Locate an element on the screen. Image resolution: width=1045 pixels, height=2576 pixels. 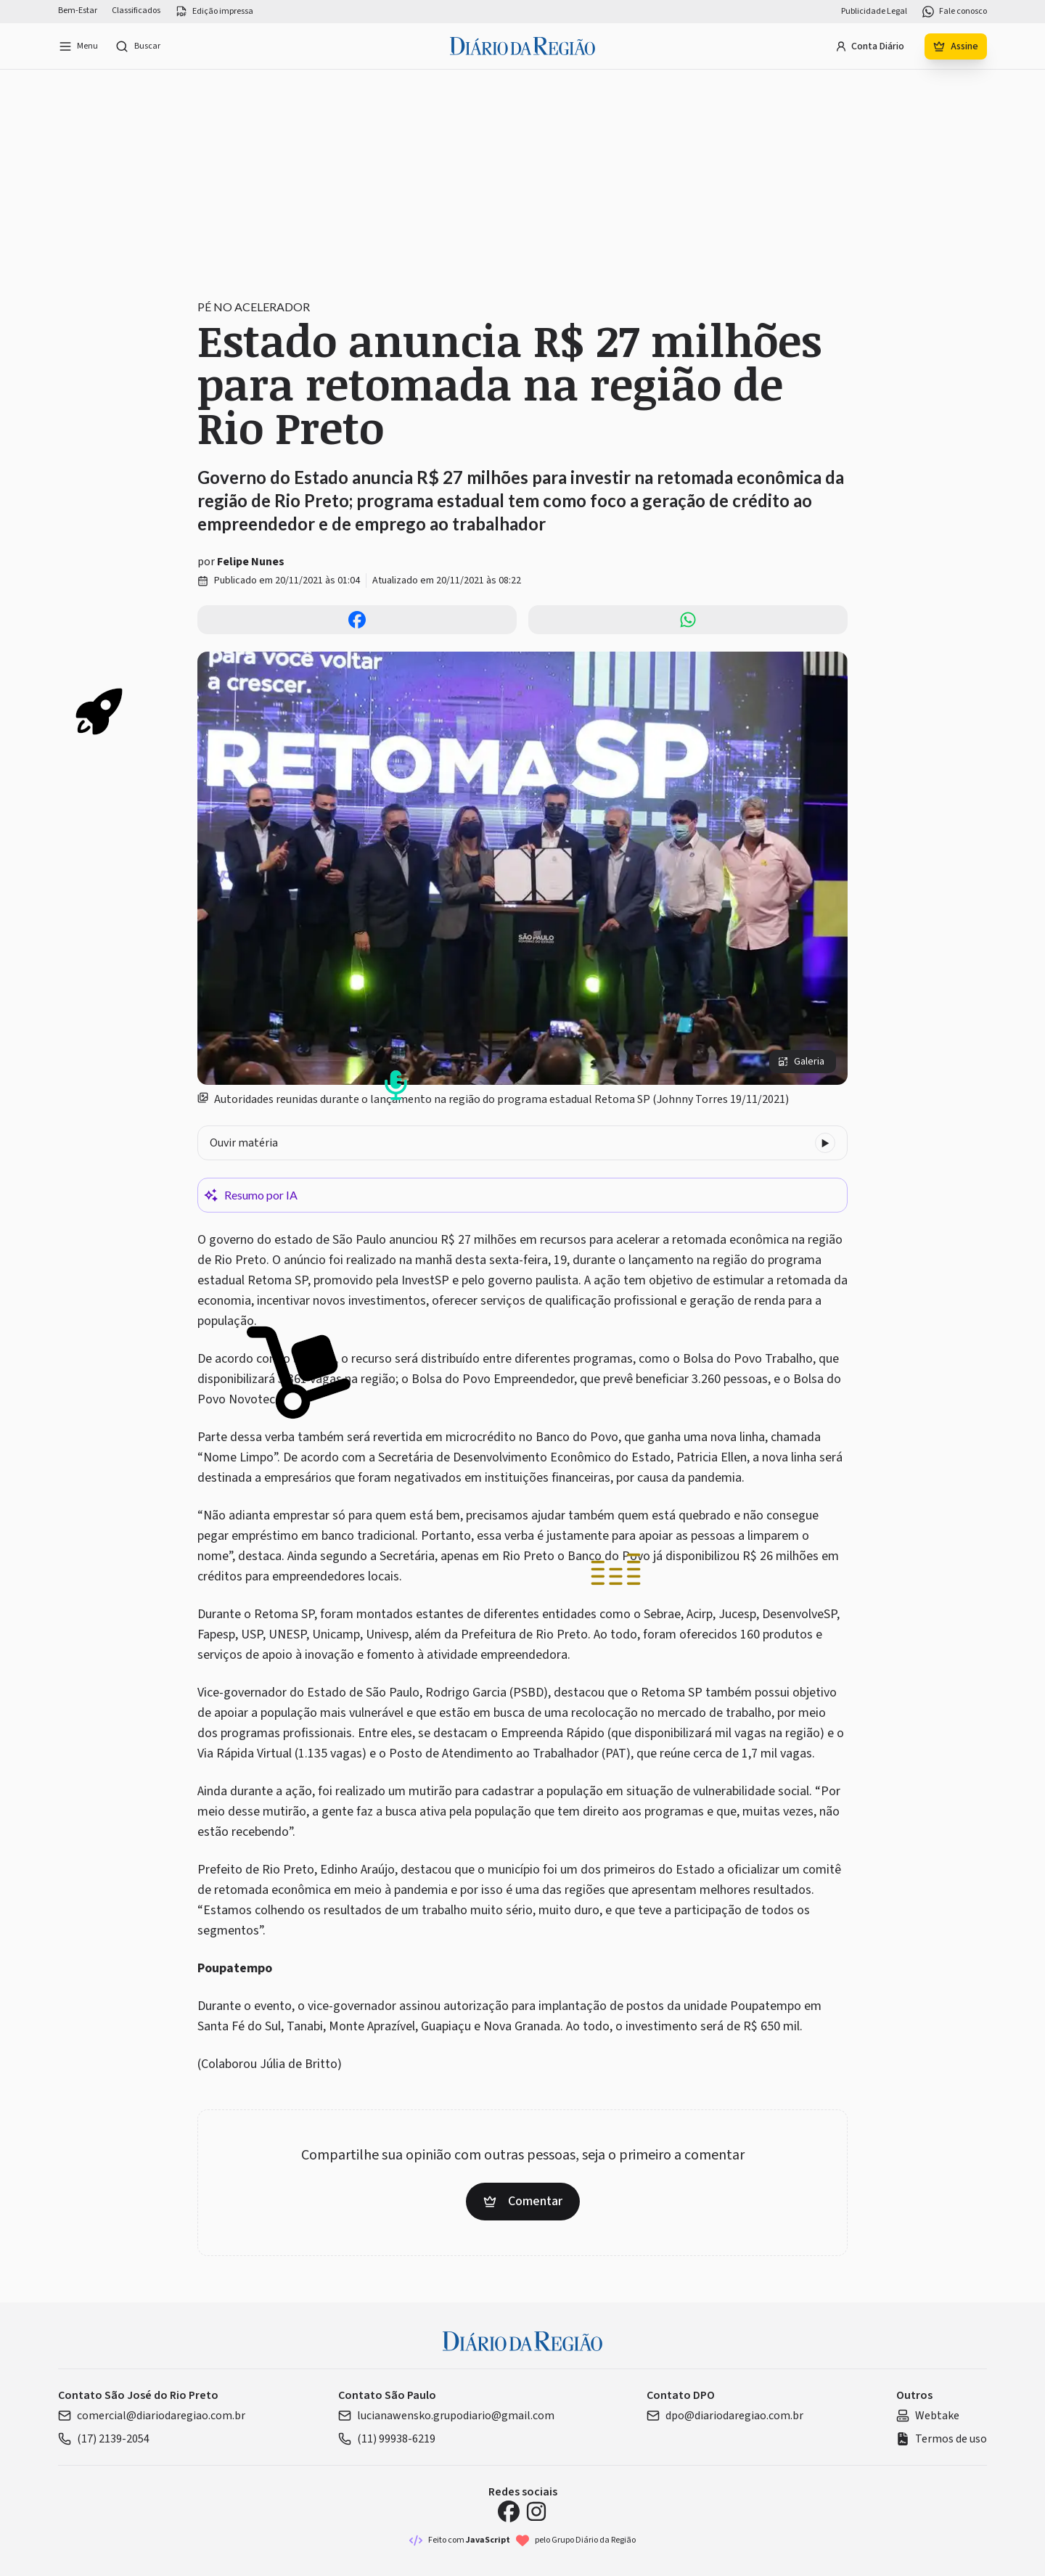
tap to record audio or voice message is located at coordinates (396, 1085).